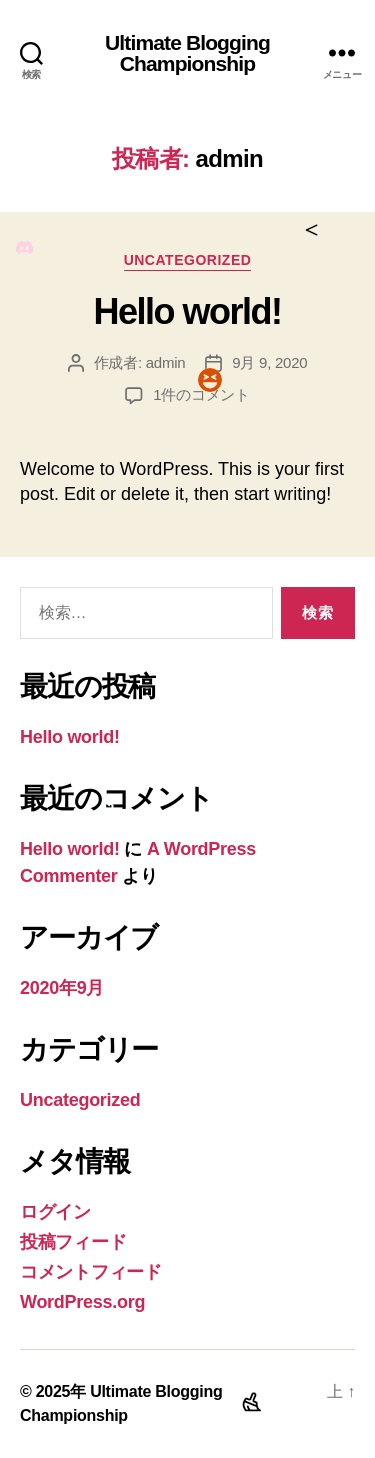 Image resolution: width=375 pixels, height=1458 pixels. Describe the element at coordinates (251, 1402) in the screenshot. I see `clear cache or temporary files` at that location.